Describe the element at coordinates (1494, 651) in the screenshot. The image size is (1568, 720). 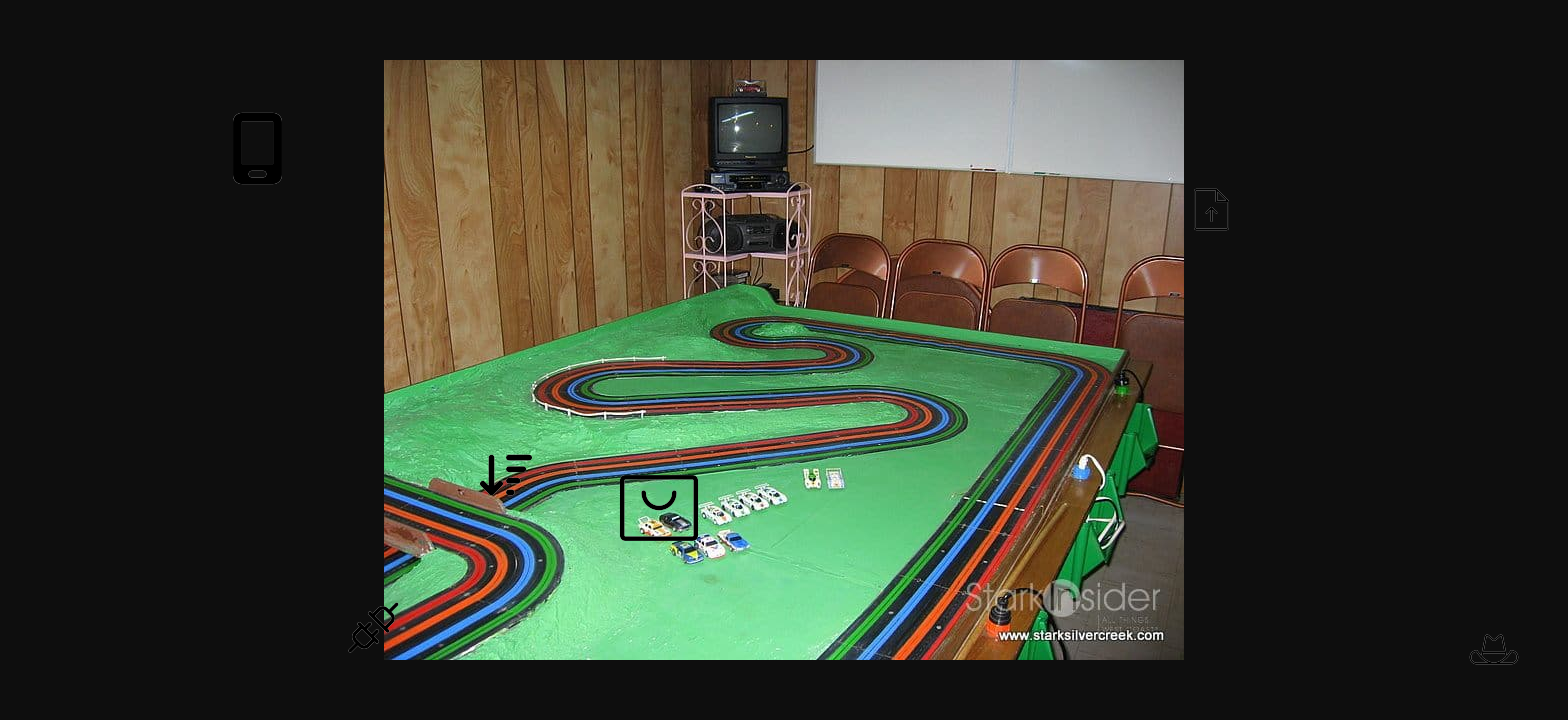
I see `select cowboy hat avatar or profile accessory` at that location.